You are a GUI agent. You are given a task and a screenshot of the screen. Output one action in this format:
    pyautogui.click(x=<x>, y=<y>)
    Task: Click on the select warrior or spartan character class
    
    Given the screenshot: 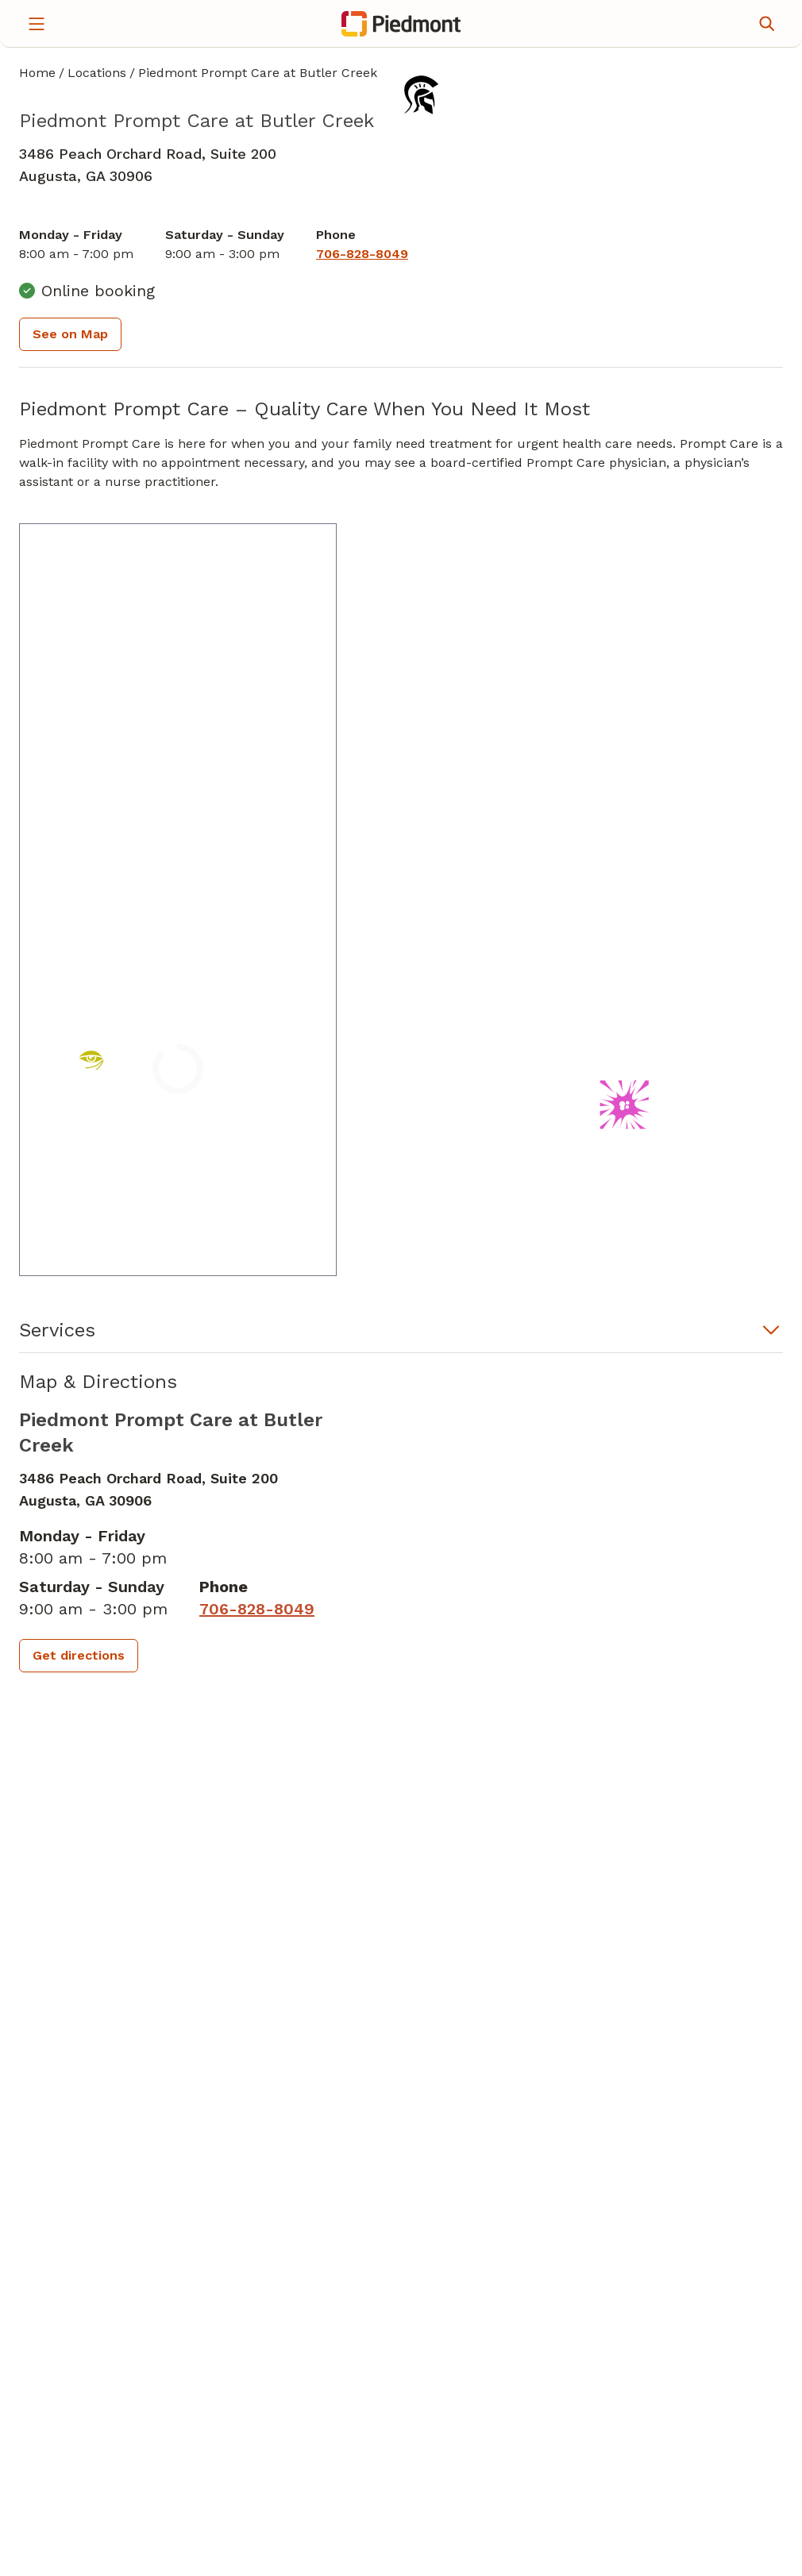 What is the action you would take?
    pyautogui.click(x=421, y=94)
    